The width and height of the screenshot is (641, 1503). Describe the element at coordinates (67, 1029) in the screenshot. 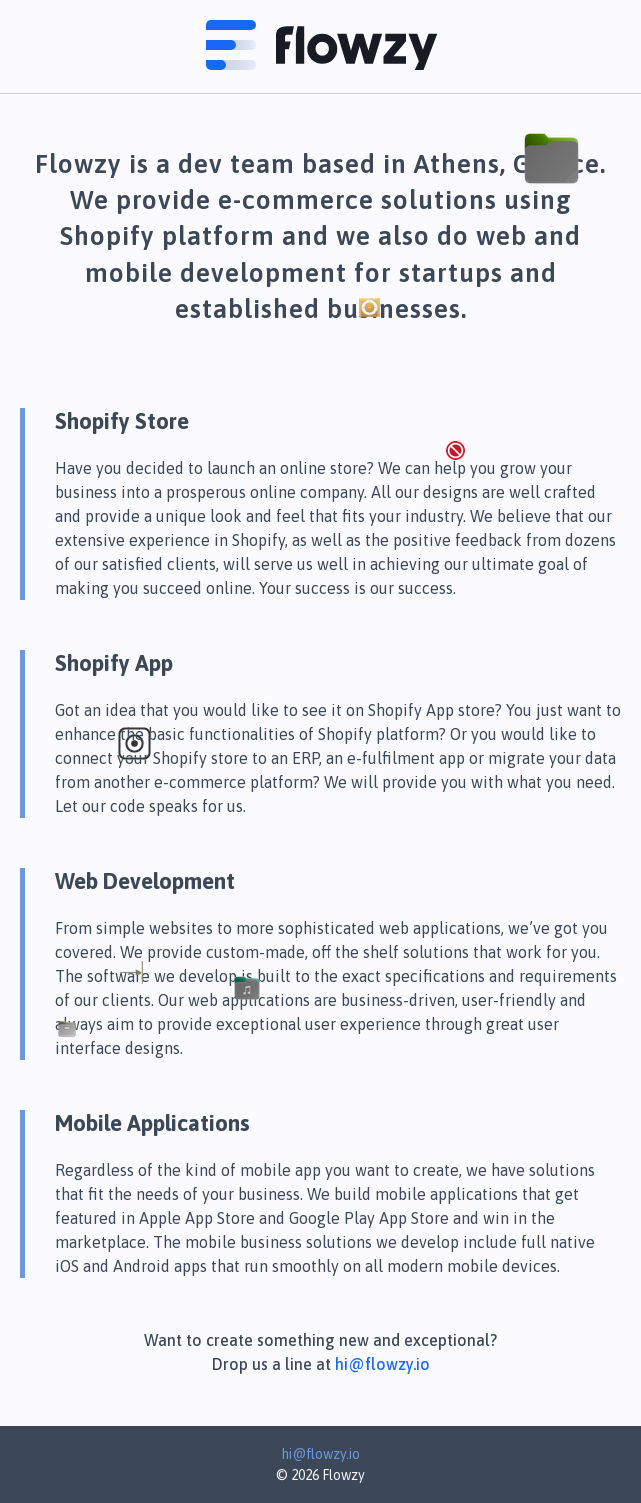

I see `open the file manager application` at that location.